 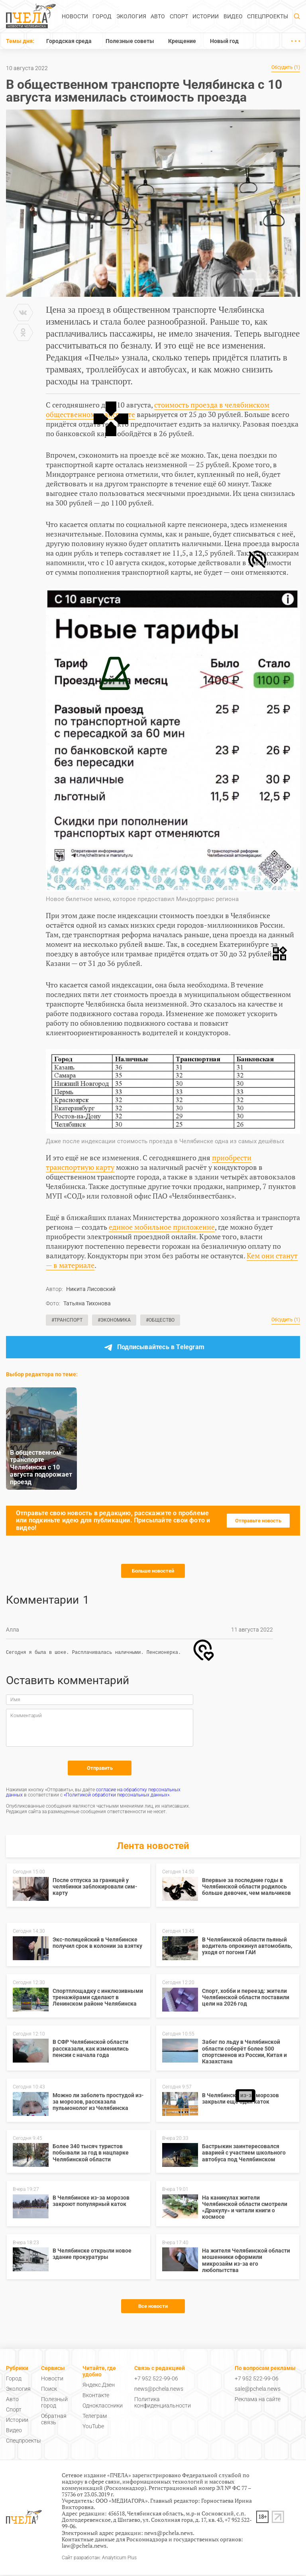 I want to click on rotate device to landscape orientation, so click(x=245, y=2096).